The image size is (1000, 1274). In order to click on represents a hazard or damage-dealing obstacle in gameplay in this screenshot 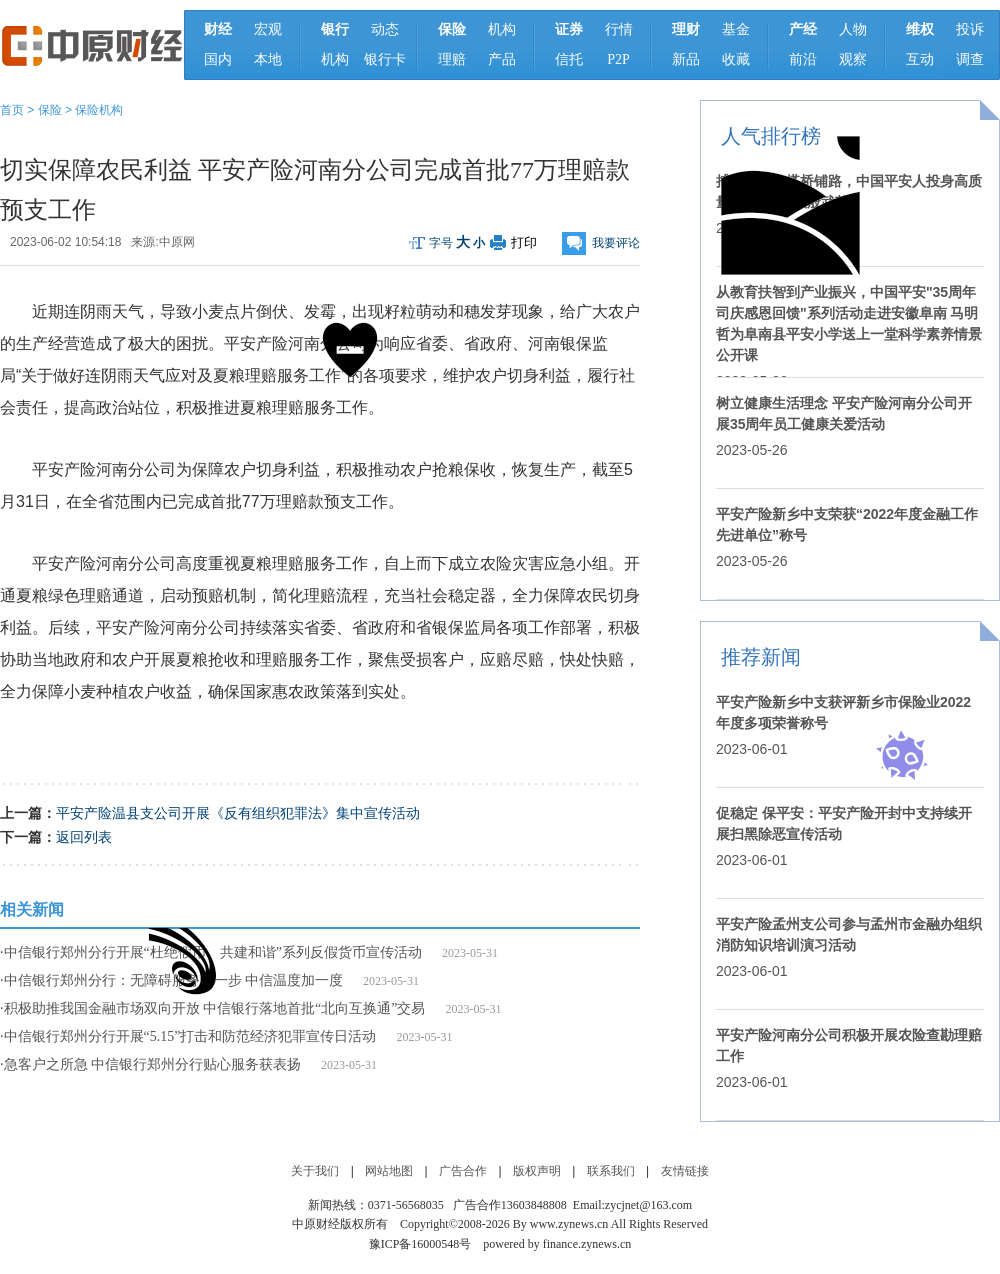, I will do `click(902, 755)`.